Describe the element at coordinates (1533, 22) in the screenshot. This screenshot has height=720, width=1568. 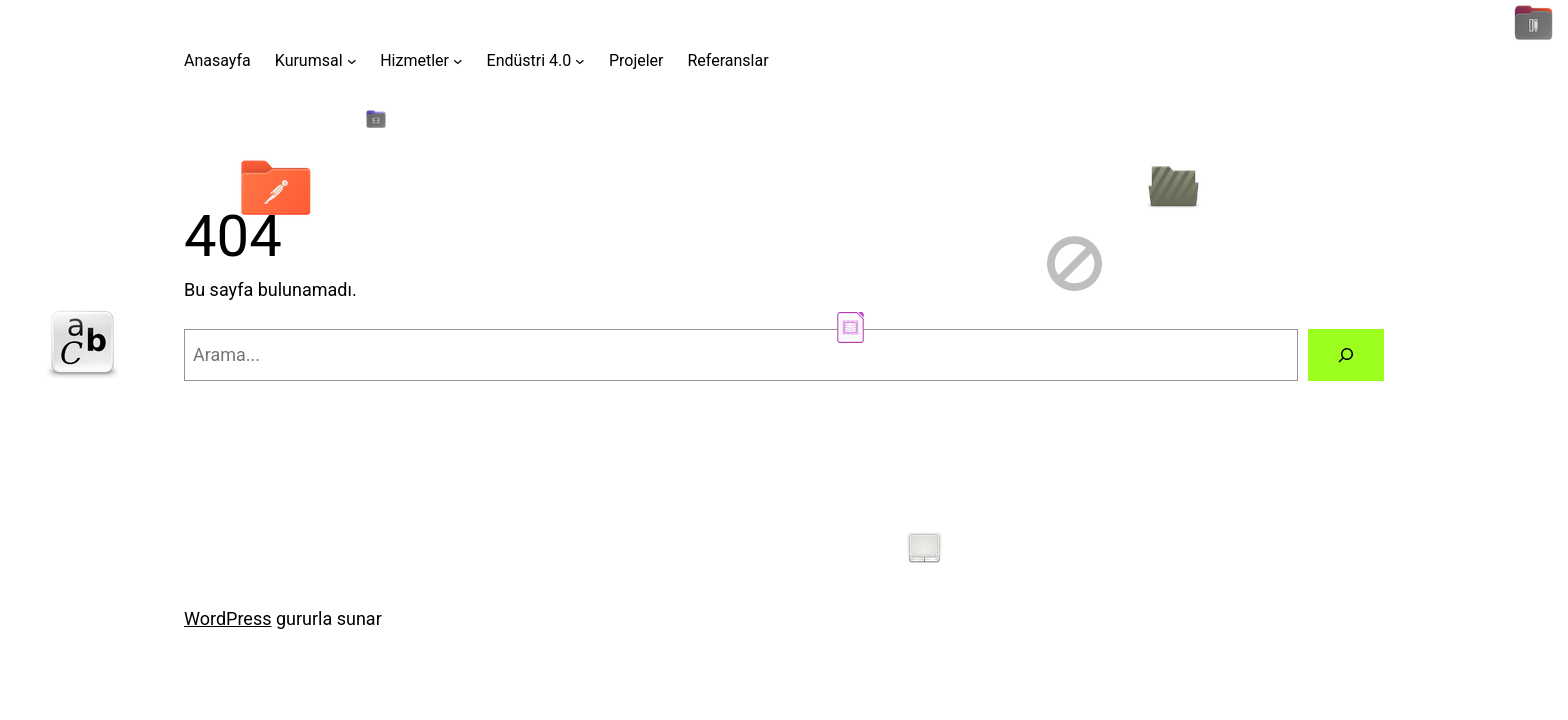
I see `access your templates folder` at that location.